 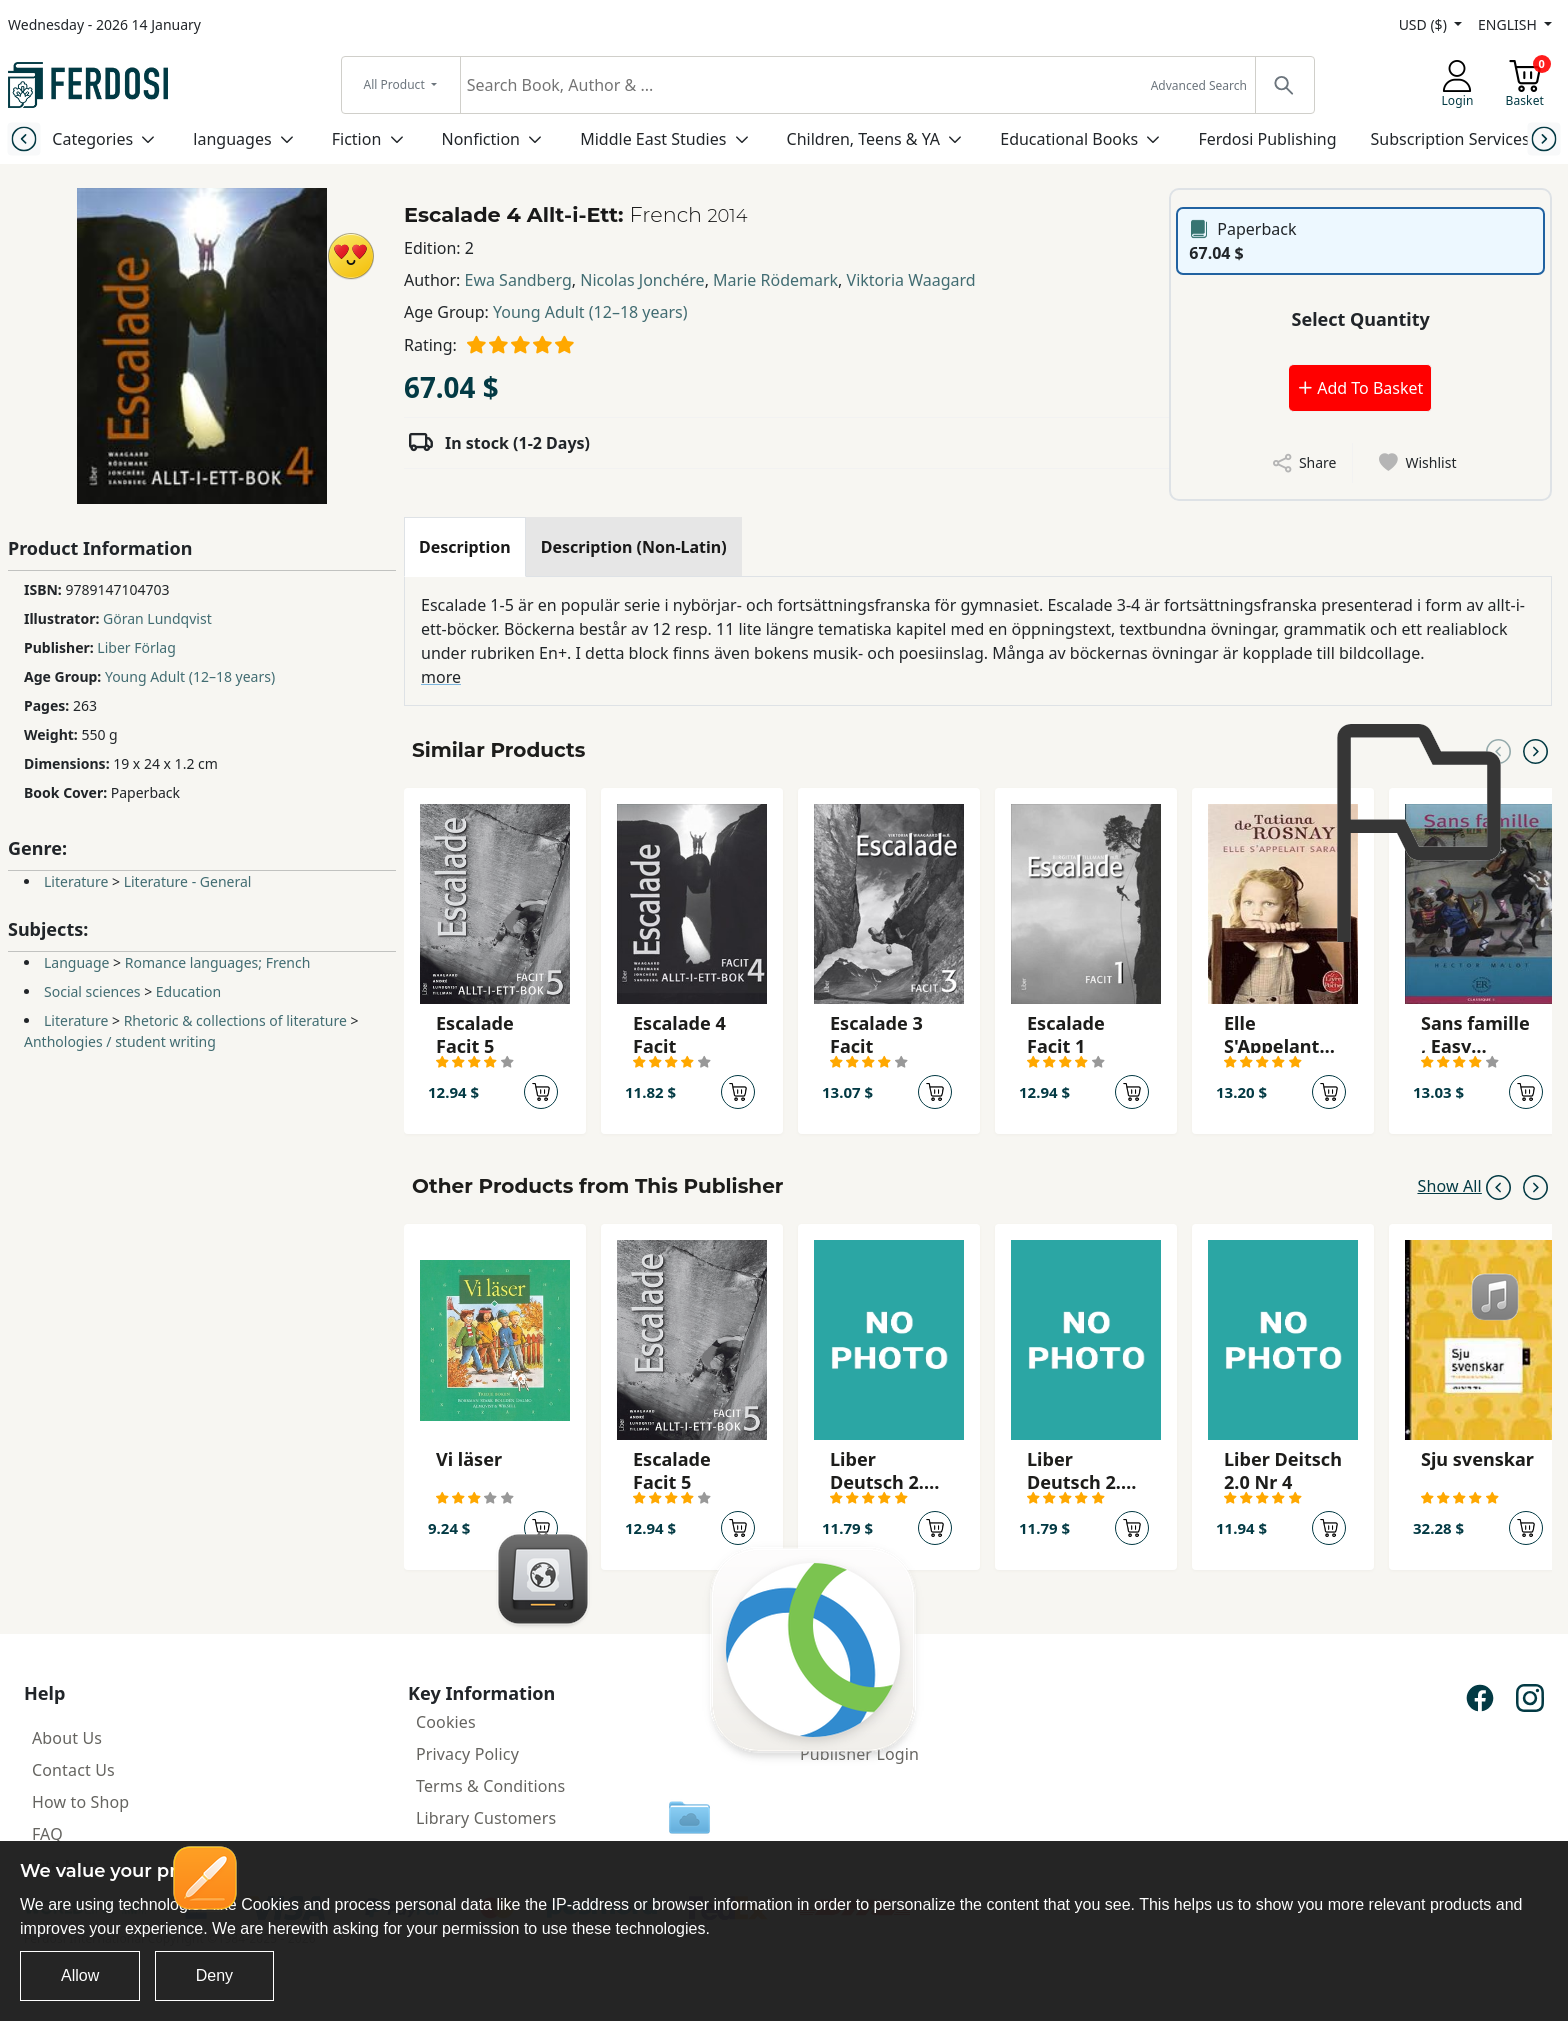 What do you see at coordinates (205, 1878) in the screenshot?
I see `open LibreOffice Impress presentation software` at bounding box center [205, 1878].